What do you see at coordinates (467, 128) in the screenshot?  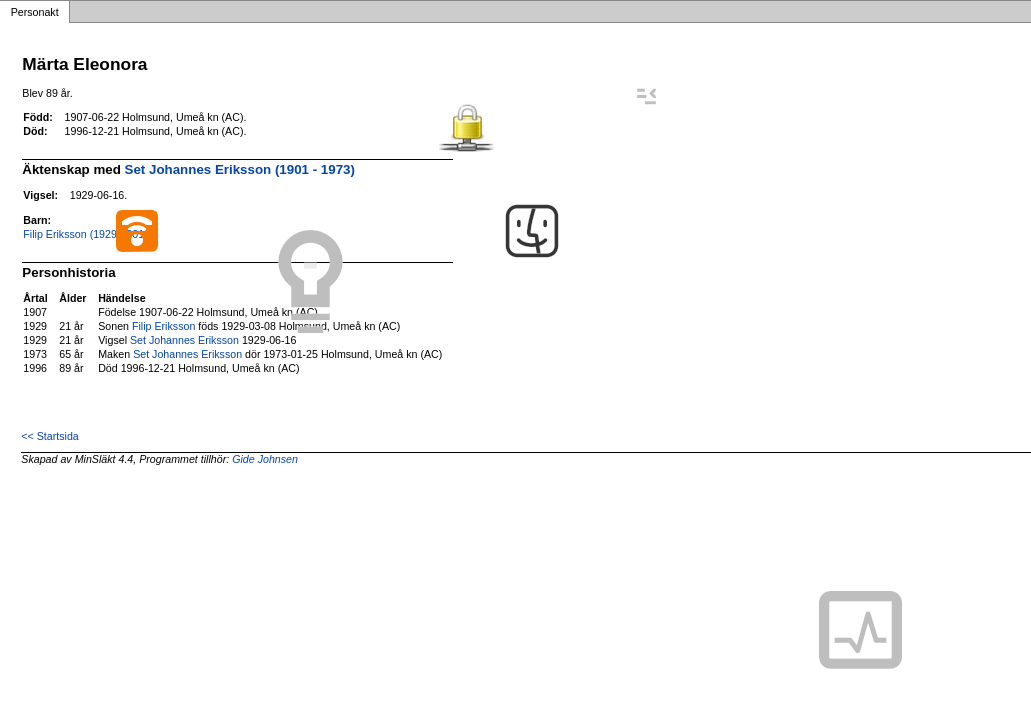 I see `connect to a virtual private network` at bounding box center [467, 128].